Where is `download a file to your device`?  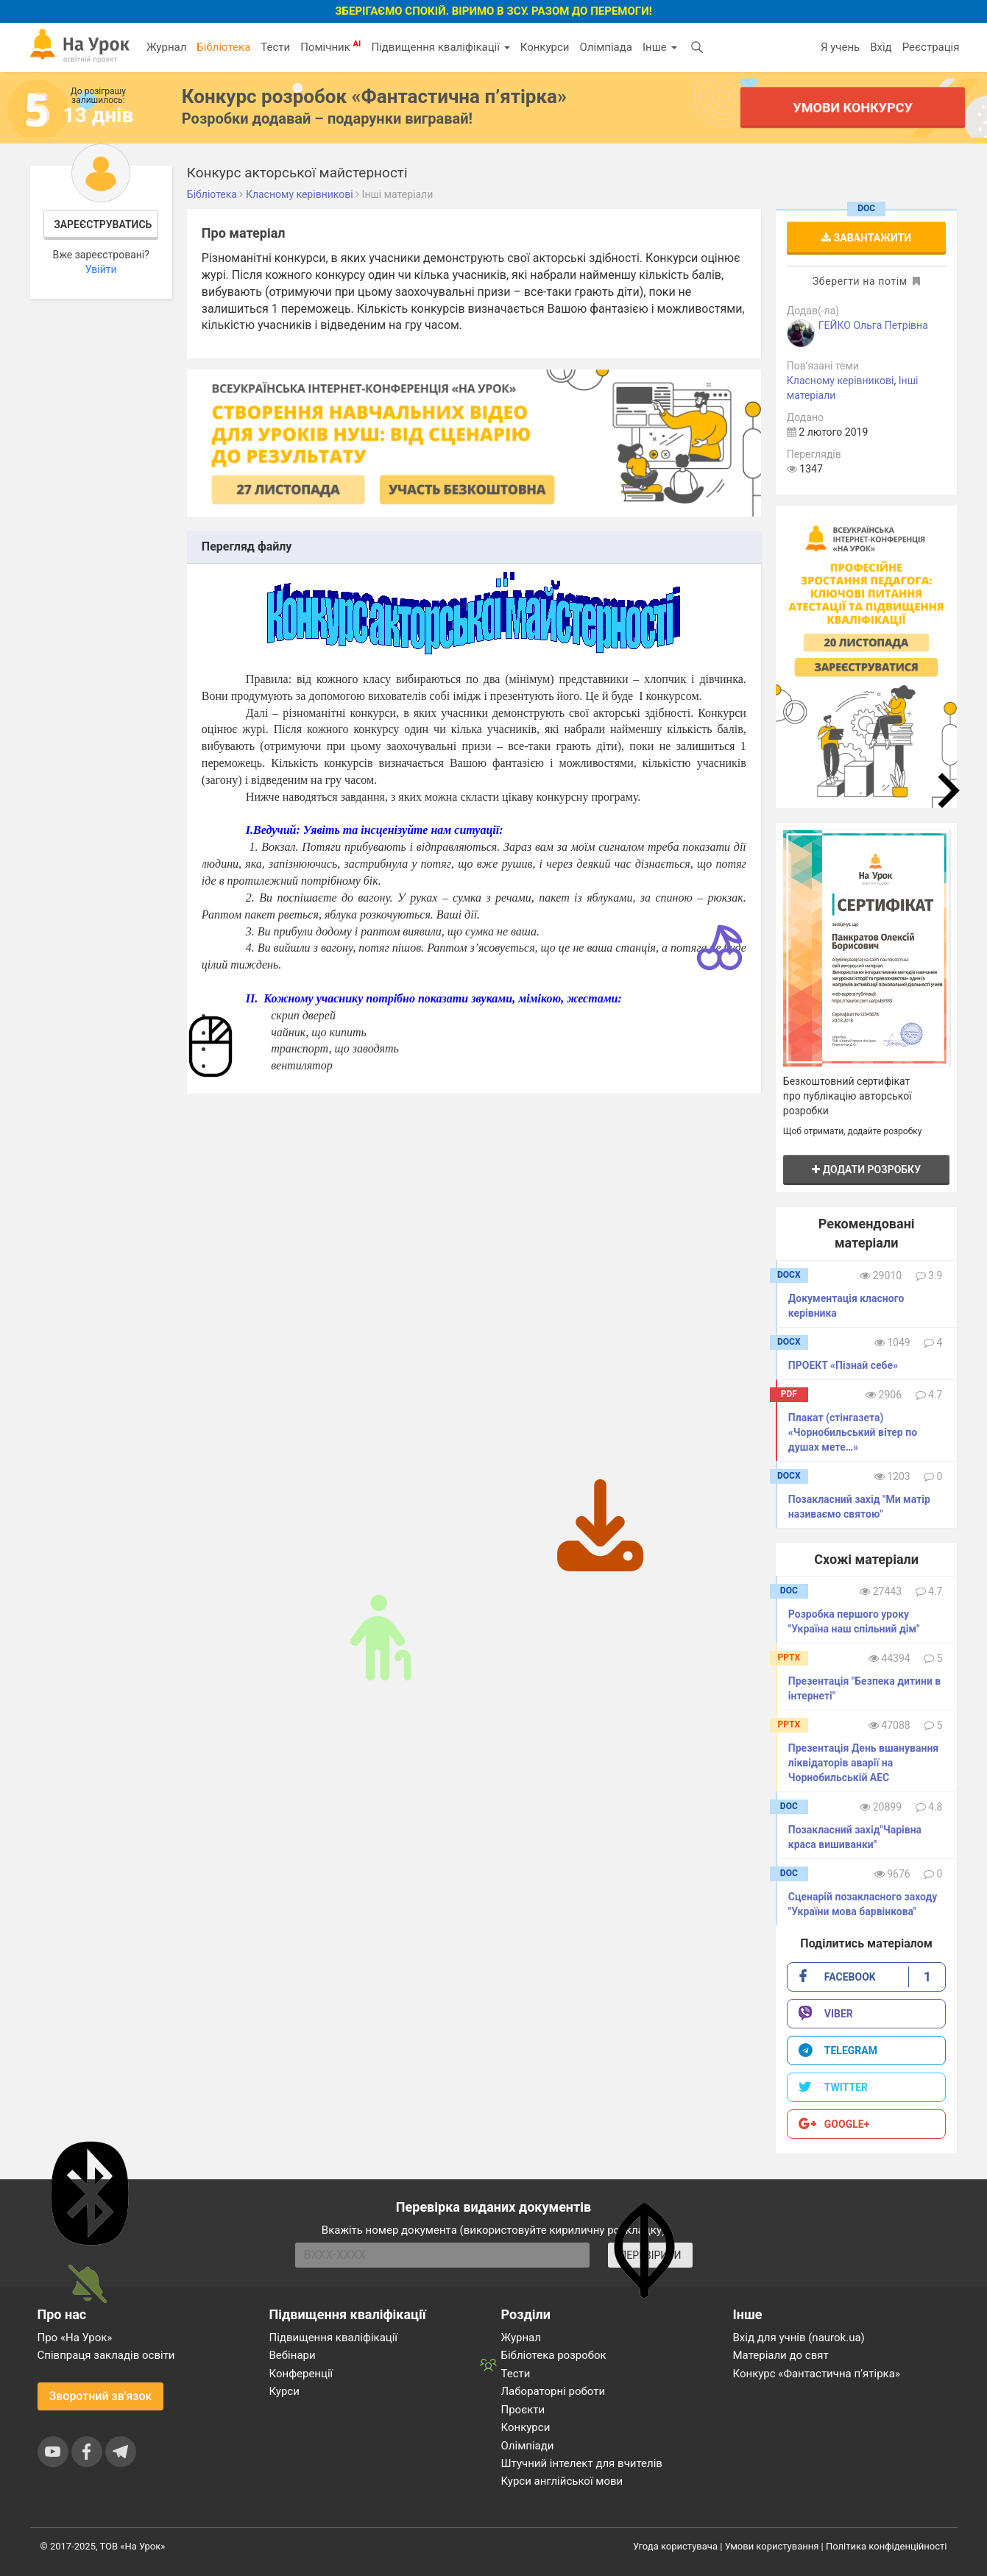 download a file to your device is located at coordinates (600, 1528).